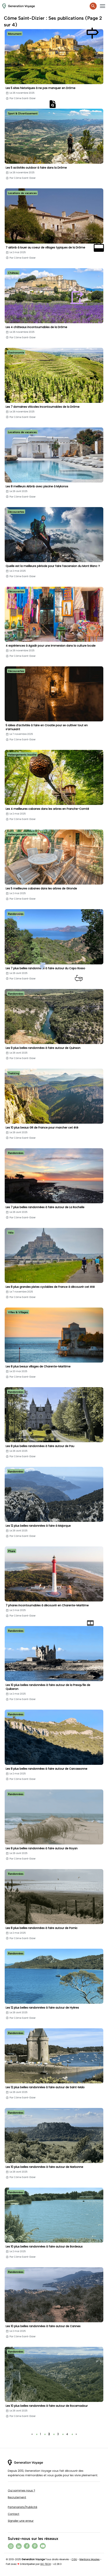  What do you see at coordinates (99, 247) in the screenshot?
I see `access travel or trip planning features` at bounding box center [99, 247].